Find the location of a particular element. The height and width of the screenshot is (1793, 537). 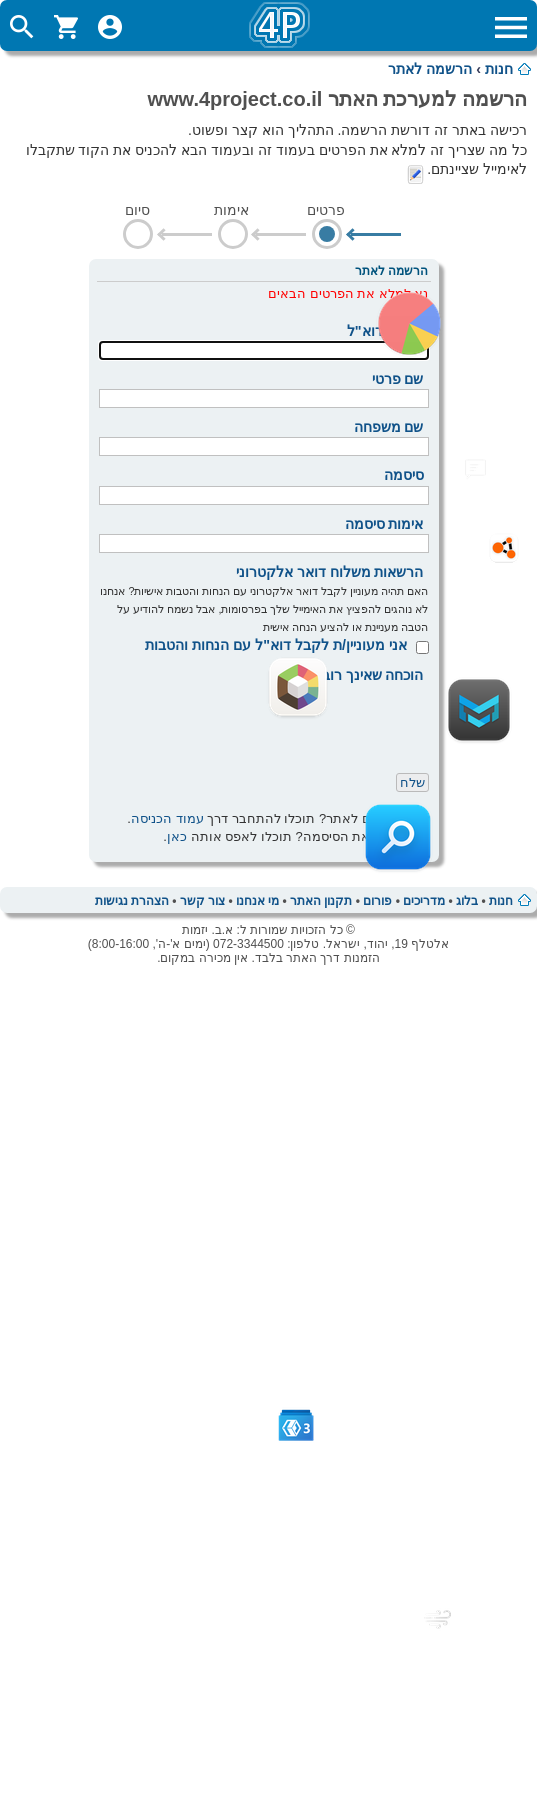

indicates windy weather conditions is located at coordinates (437, 1619).